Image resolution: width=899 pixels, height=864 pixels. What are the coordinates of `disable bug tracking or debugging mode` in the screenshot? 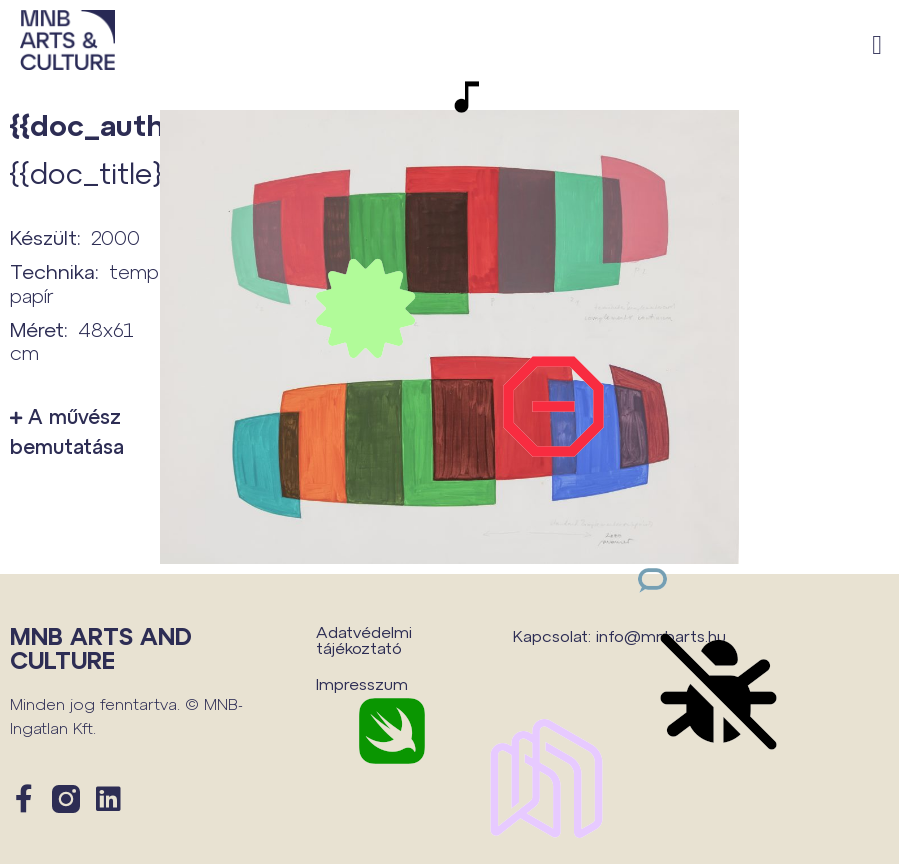 It's located at (718, 691).